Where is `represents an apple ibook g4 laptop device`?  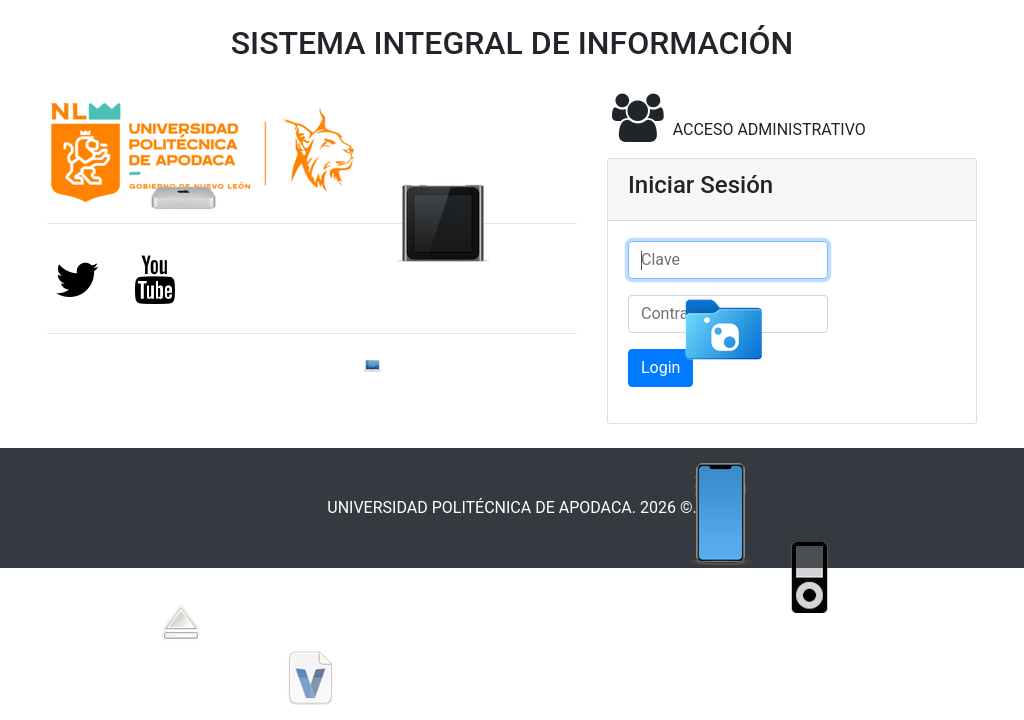
represents an apple ibook g4 laptop device is located at coordinates (372, 365).